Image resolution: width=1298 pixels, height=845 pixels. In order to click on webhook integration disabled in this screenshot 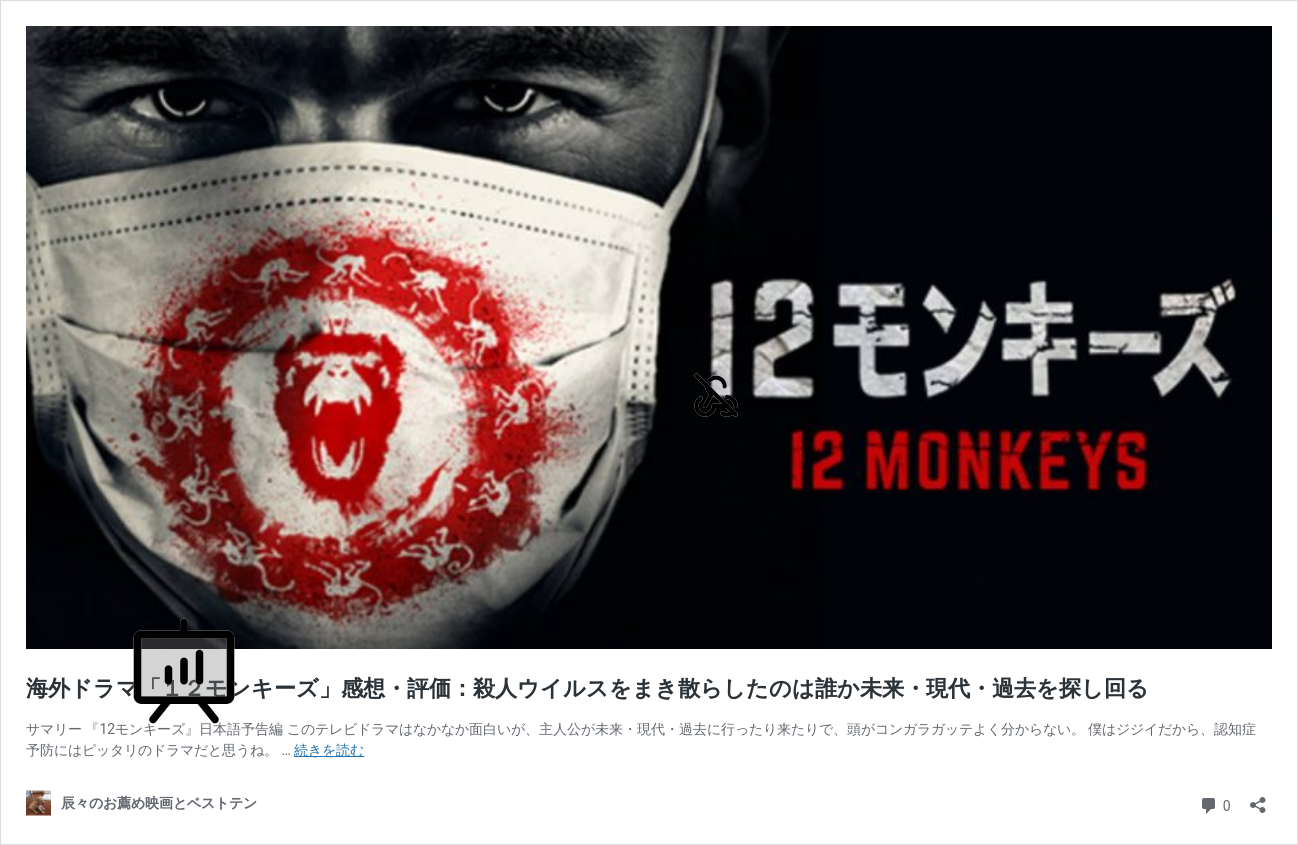, I will do `click(716, 395)`.